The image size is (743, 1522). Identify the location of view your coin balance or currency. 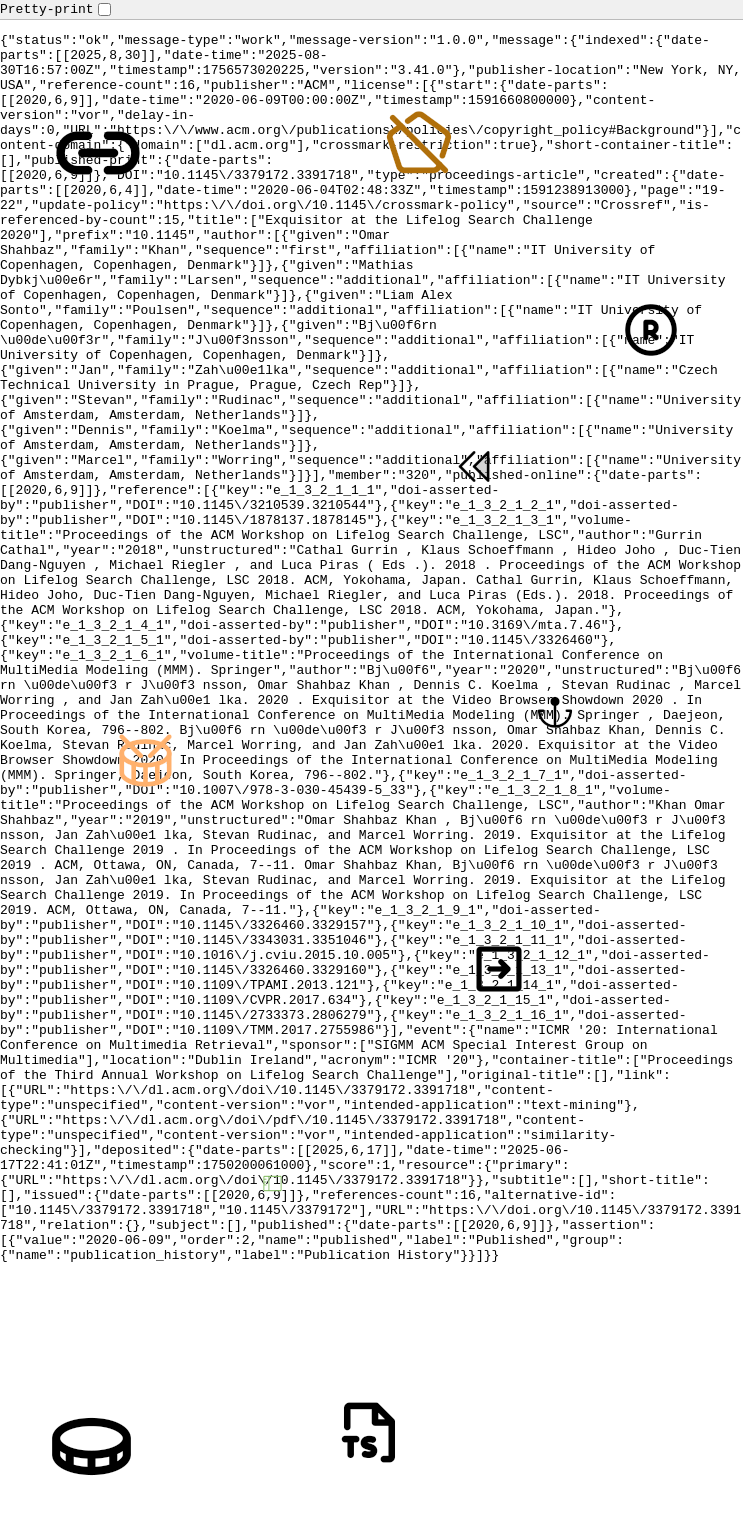
(91, 1446).